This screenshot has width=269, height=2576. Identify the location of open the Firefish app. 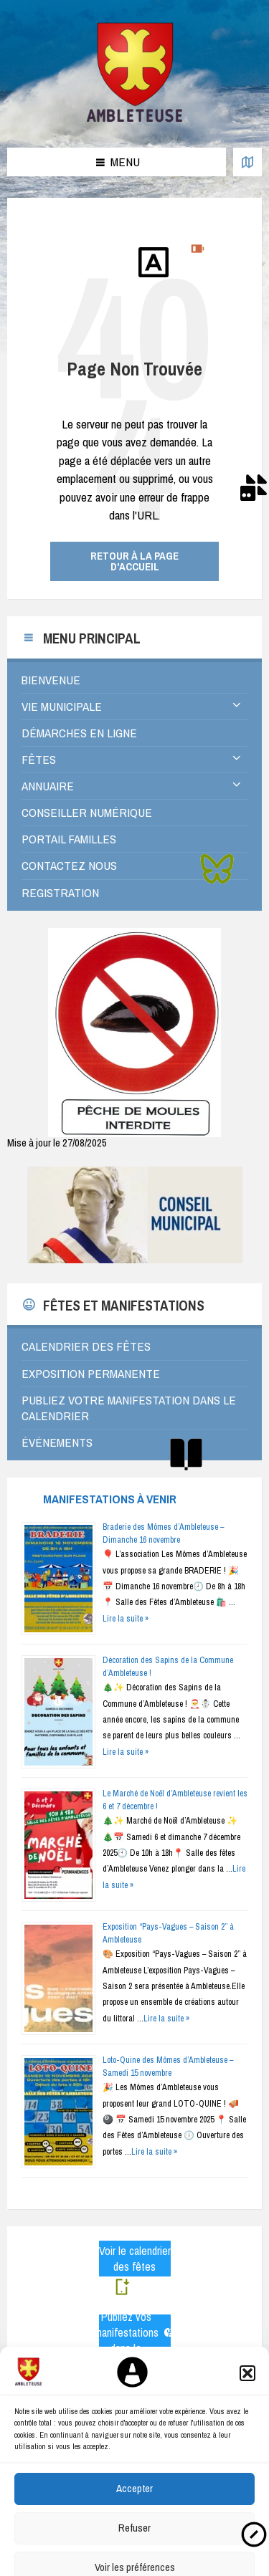
(253, 487).